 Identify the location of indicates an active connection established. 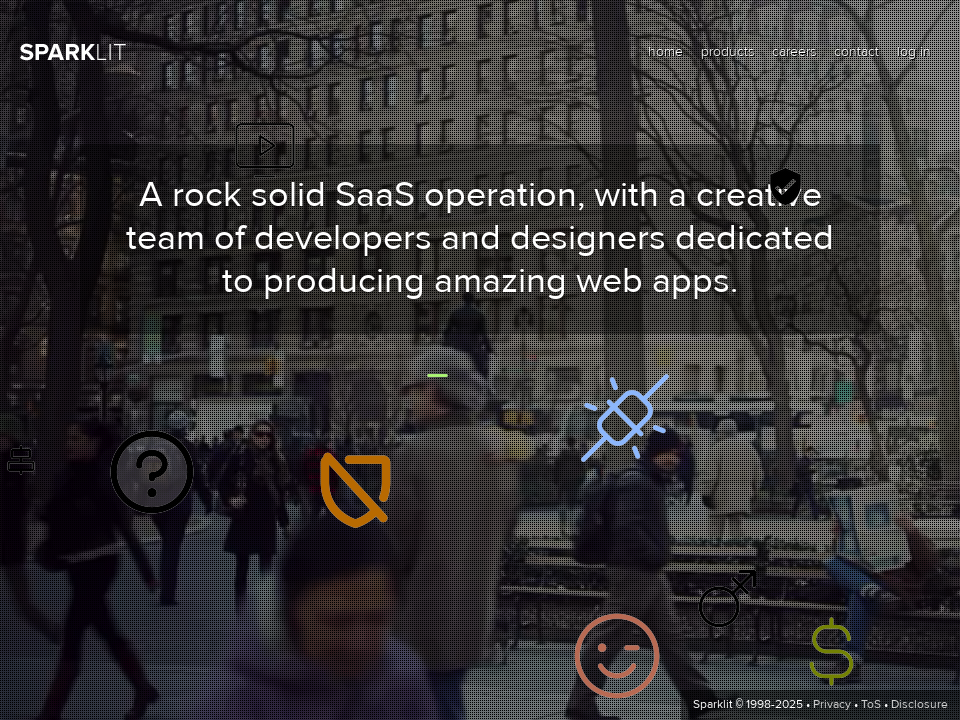
(625, 418).